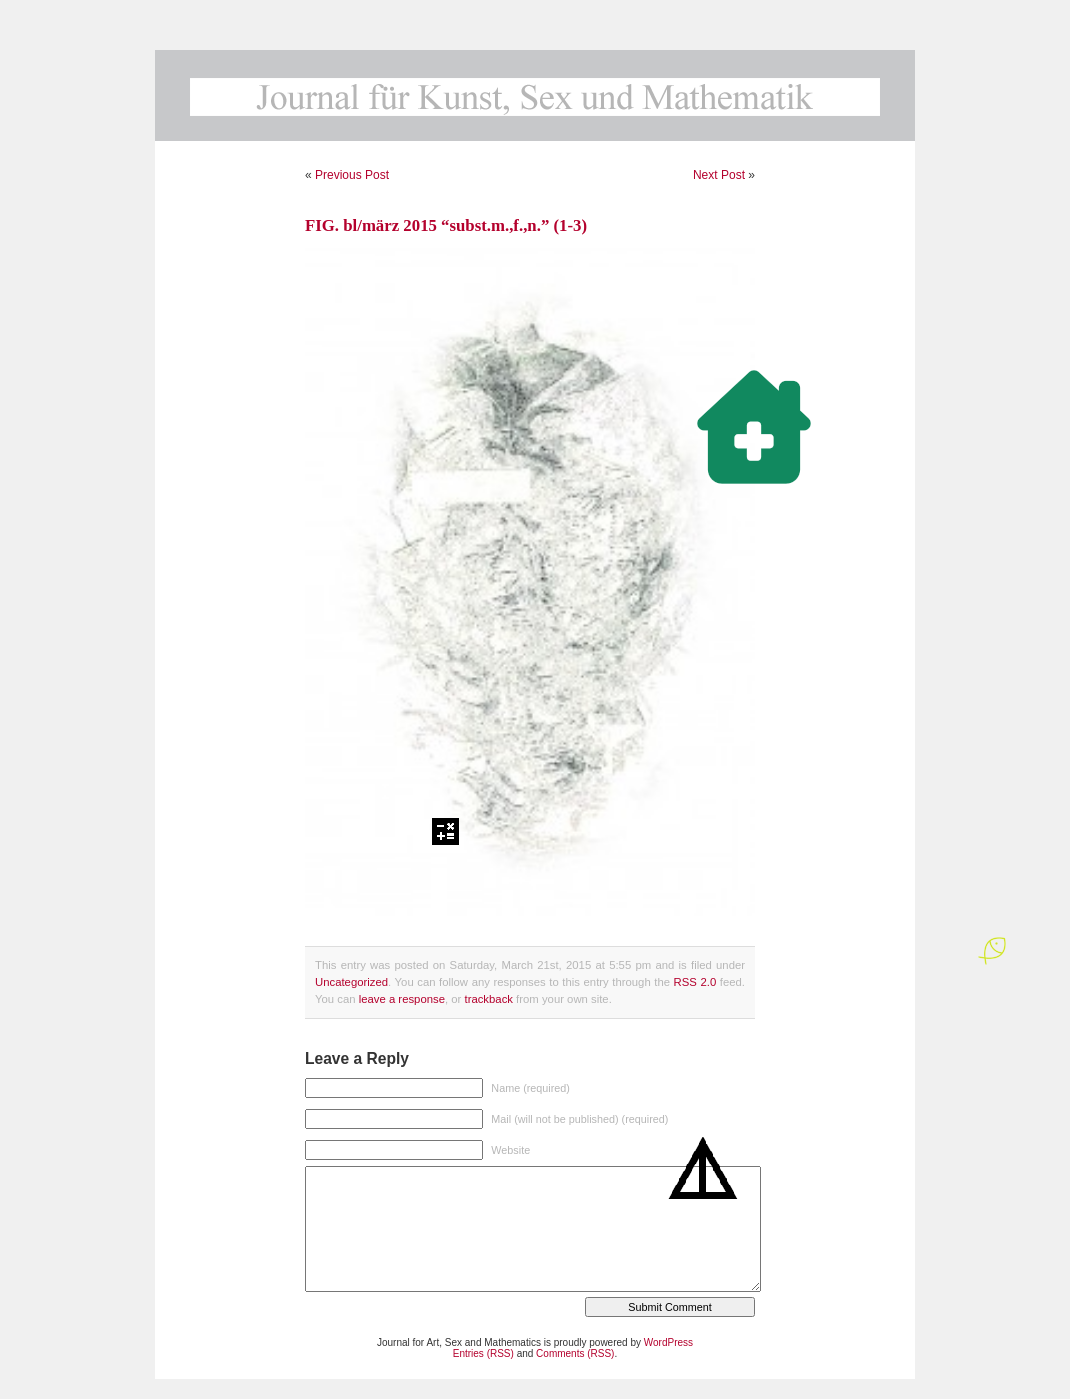 The height and width of the screenshot is (1399, 1070). What do you see at coordinates (993, 950) in the screenshot?
I see `access fishing or aquatic content` at bounding box center [993, 950].